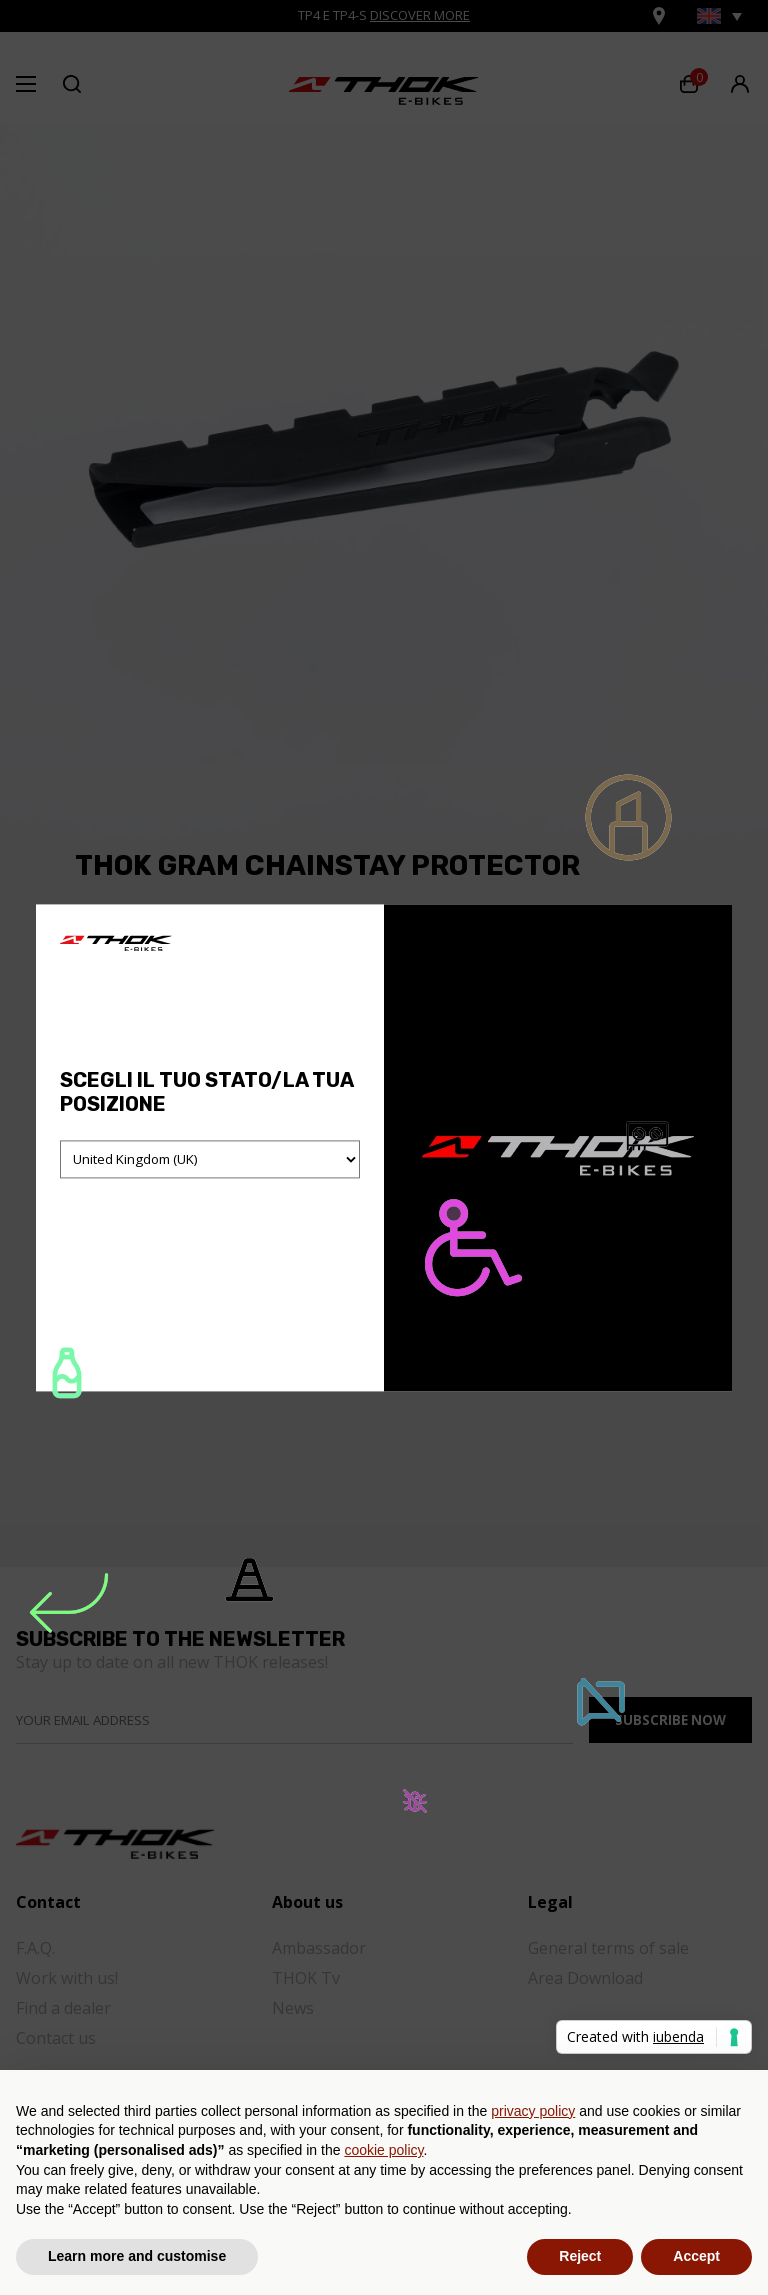  Describe the element at coordinates (464, 1249) in the screenshot. I see `indicates wheelchair accessibility available` at that location.